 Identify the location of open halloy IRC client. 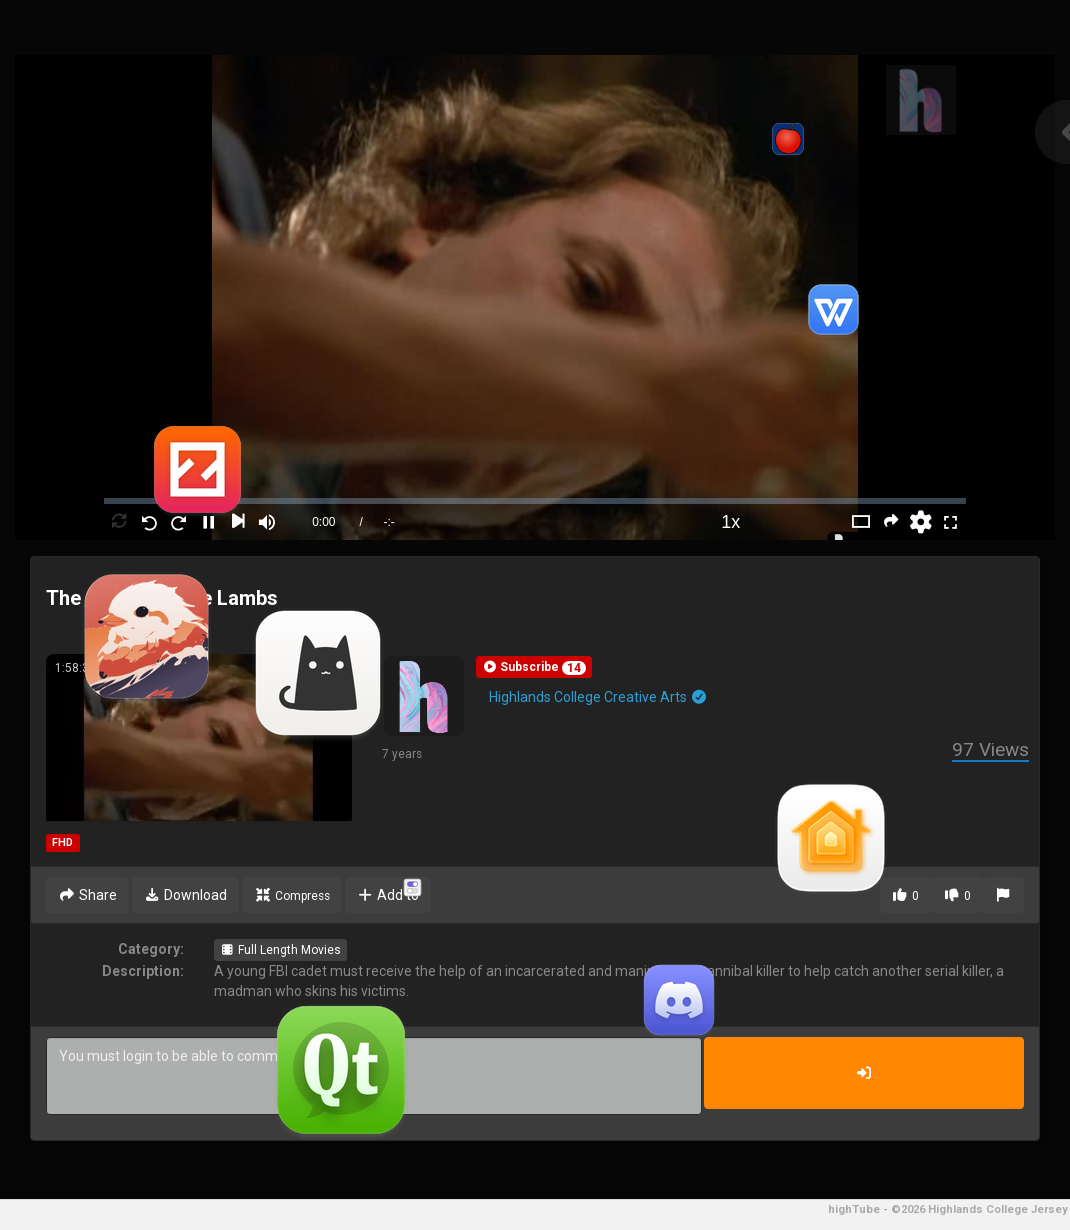
(146, 636).